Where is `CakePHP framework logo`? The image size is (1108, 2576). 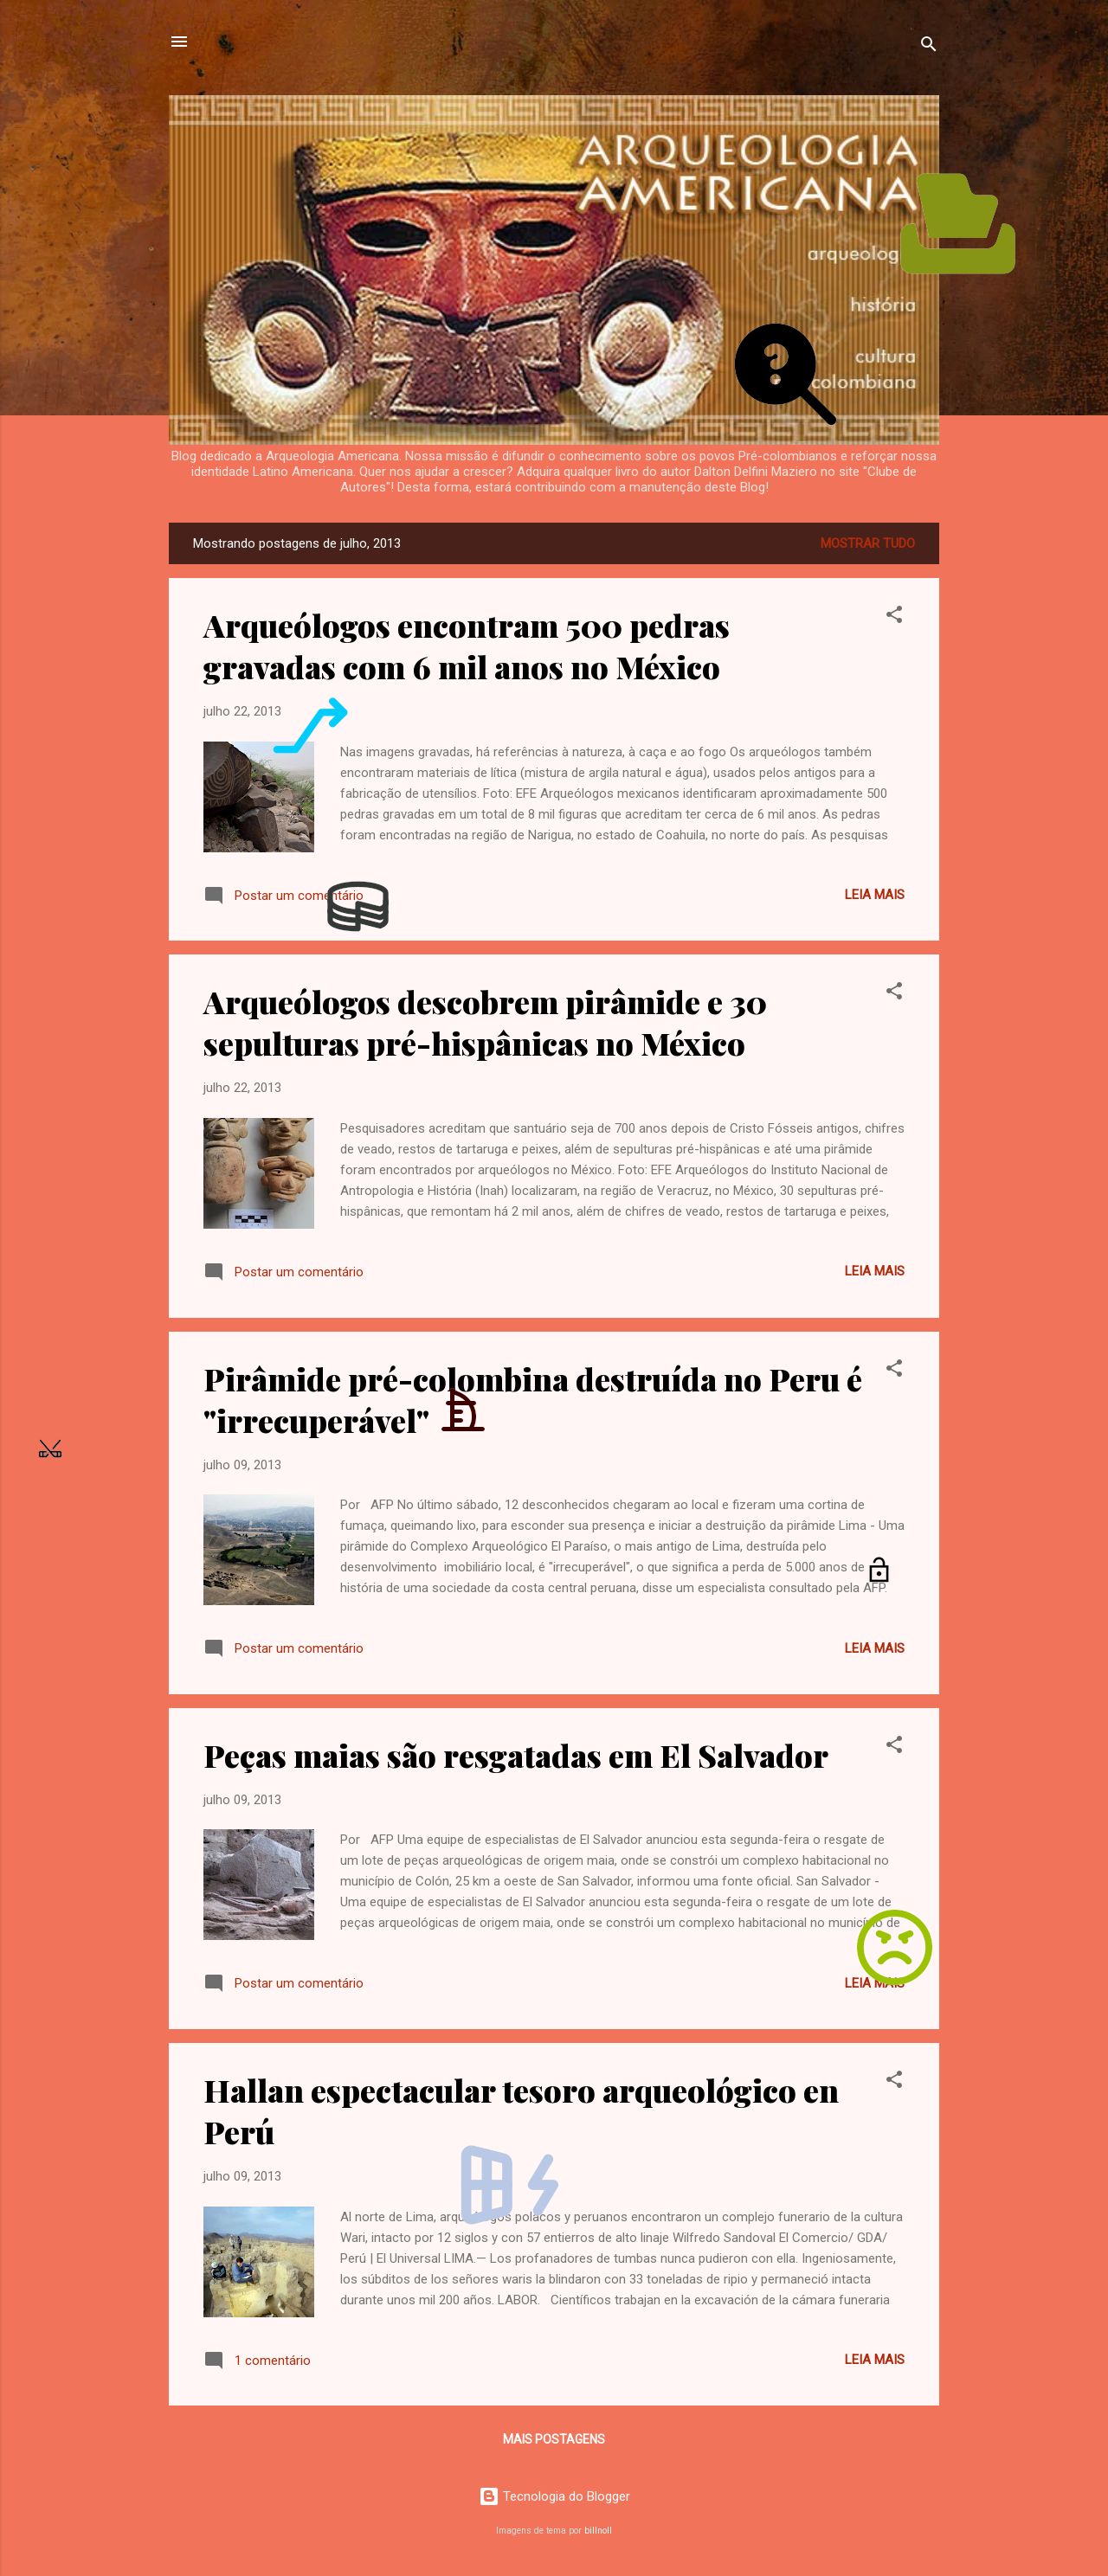
CakePHP framework logo is located at coordinates (358, 906).